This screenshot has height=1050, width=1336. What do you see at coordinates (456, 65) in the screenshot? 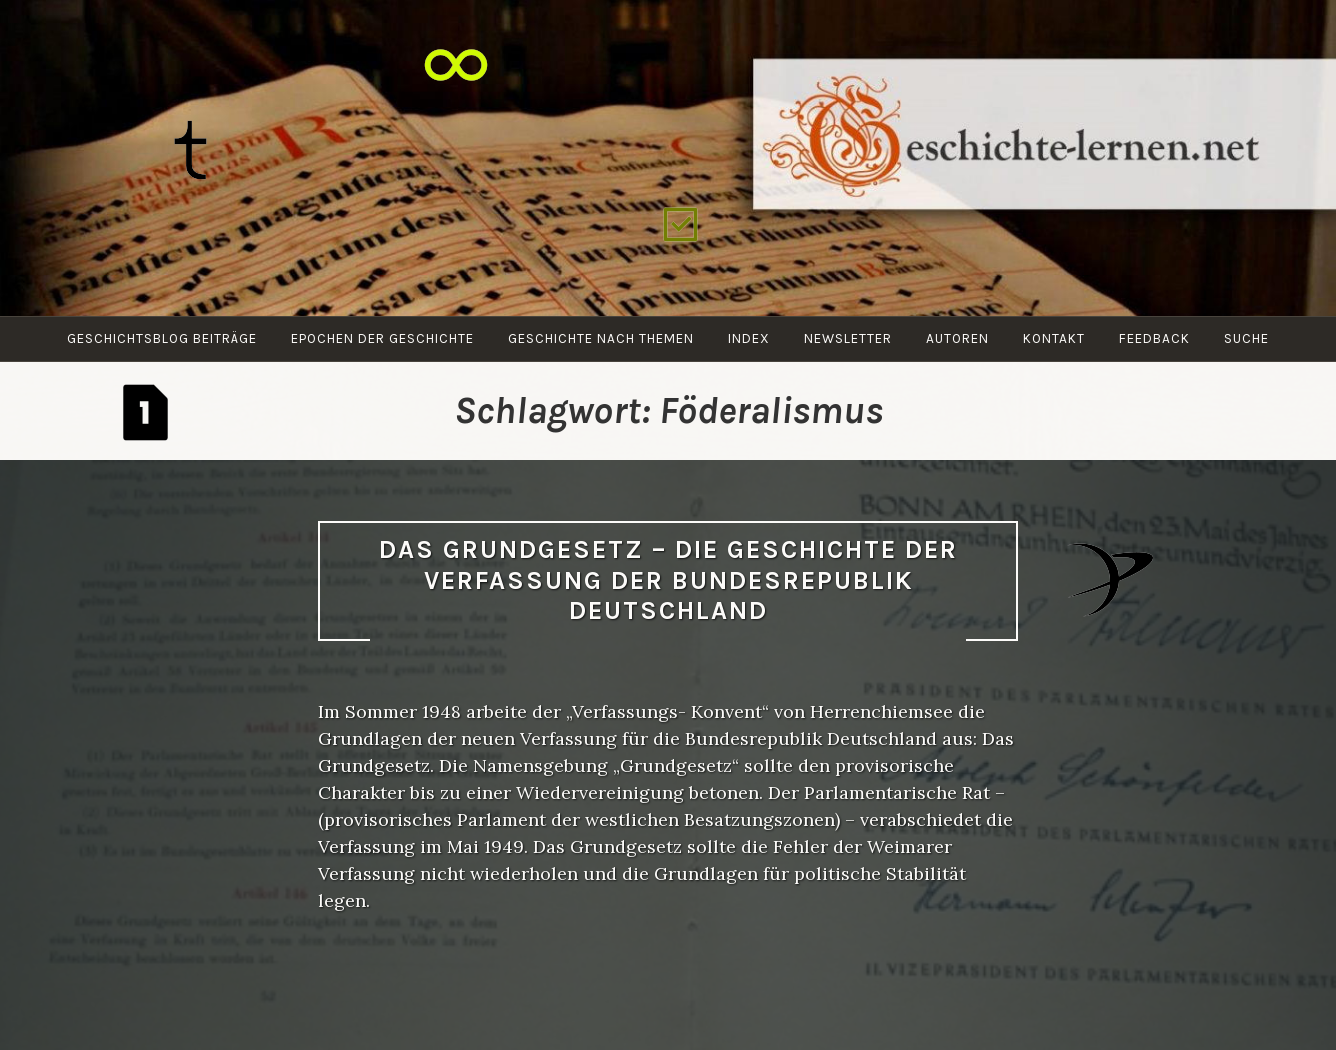
I see `indicates unlimited or infinite content` at bounding box center [456, 65].